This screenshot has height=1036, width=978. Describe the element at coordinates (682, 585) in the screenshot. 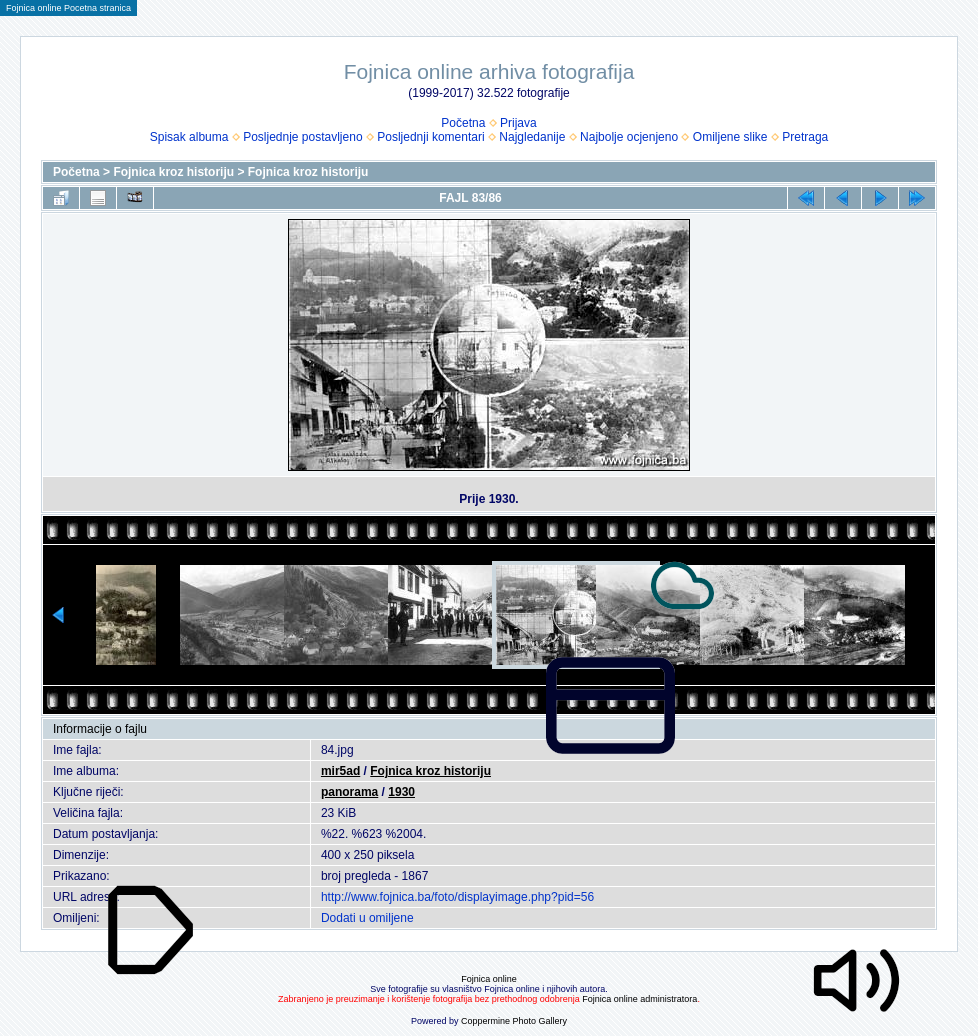

I see `access cloud storage` at that location.